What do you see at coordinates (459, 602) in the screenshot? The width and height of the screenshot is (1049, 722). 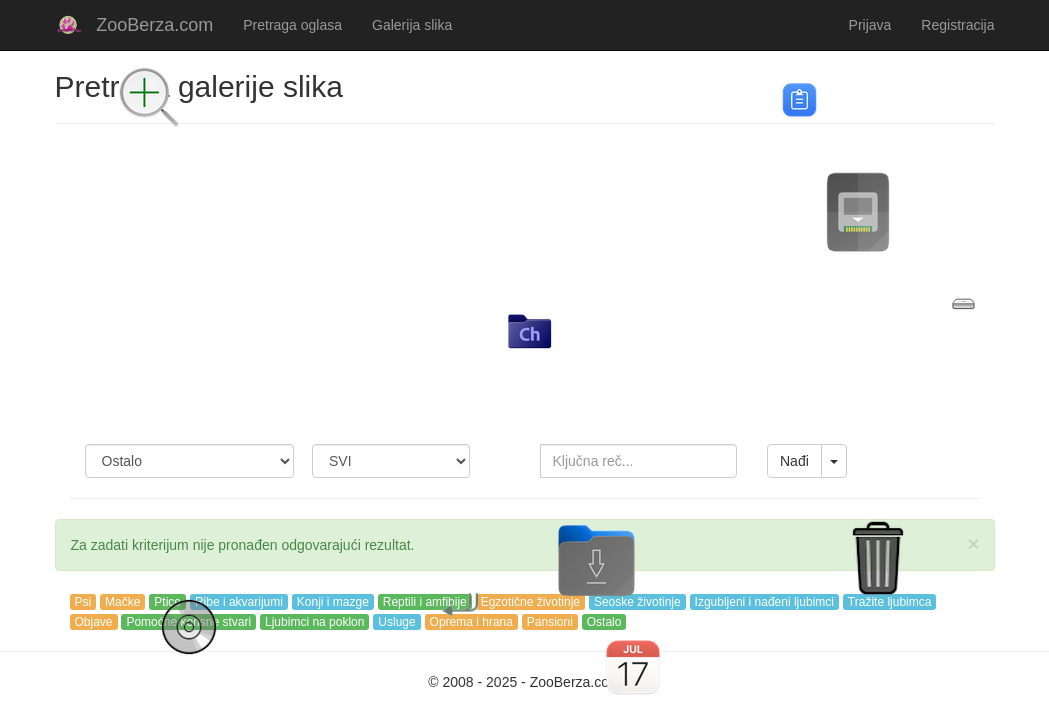 I see `reply to all recipients of an email` at bounding box center [459, 602].